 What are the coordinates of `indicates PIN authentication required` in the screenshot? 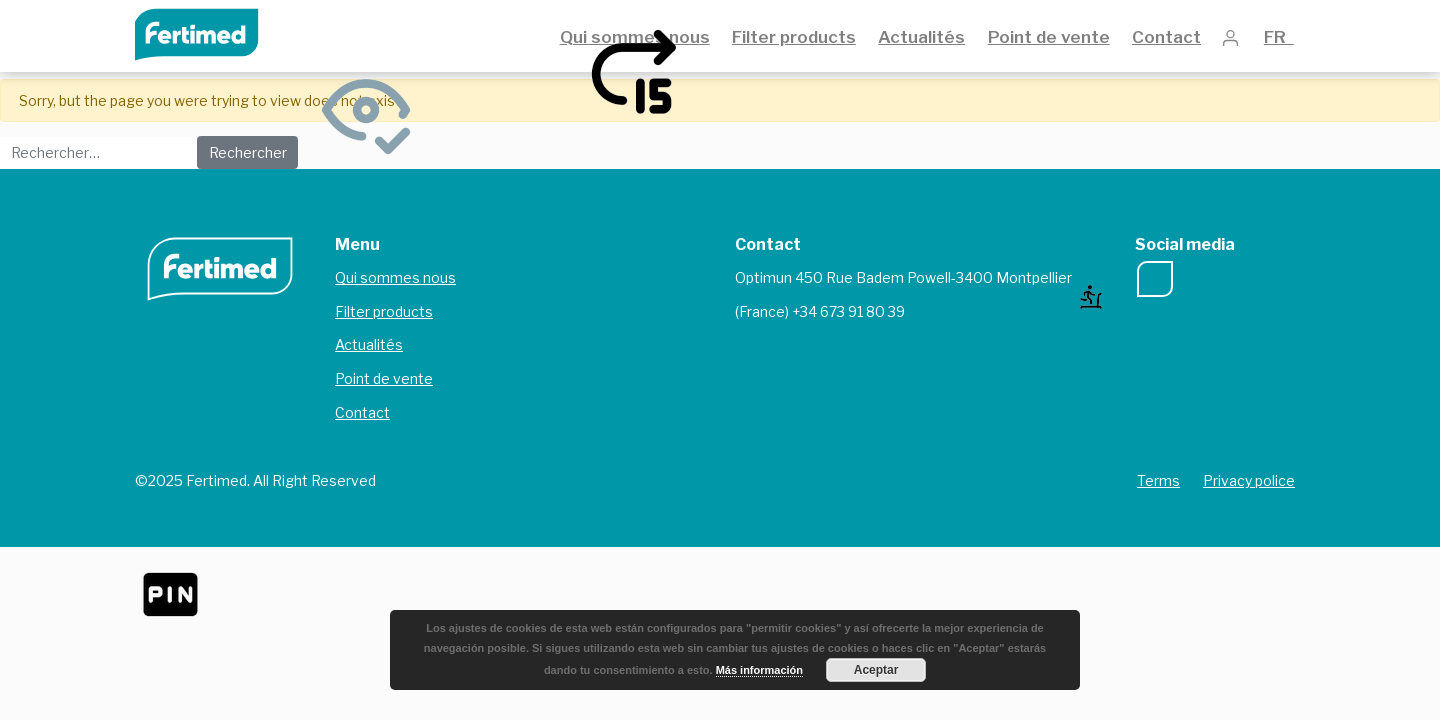 It's located at (170, 594).